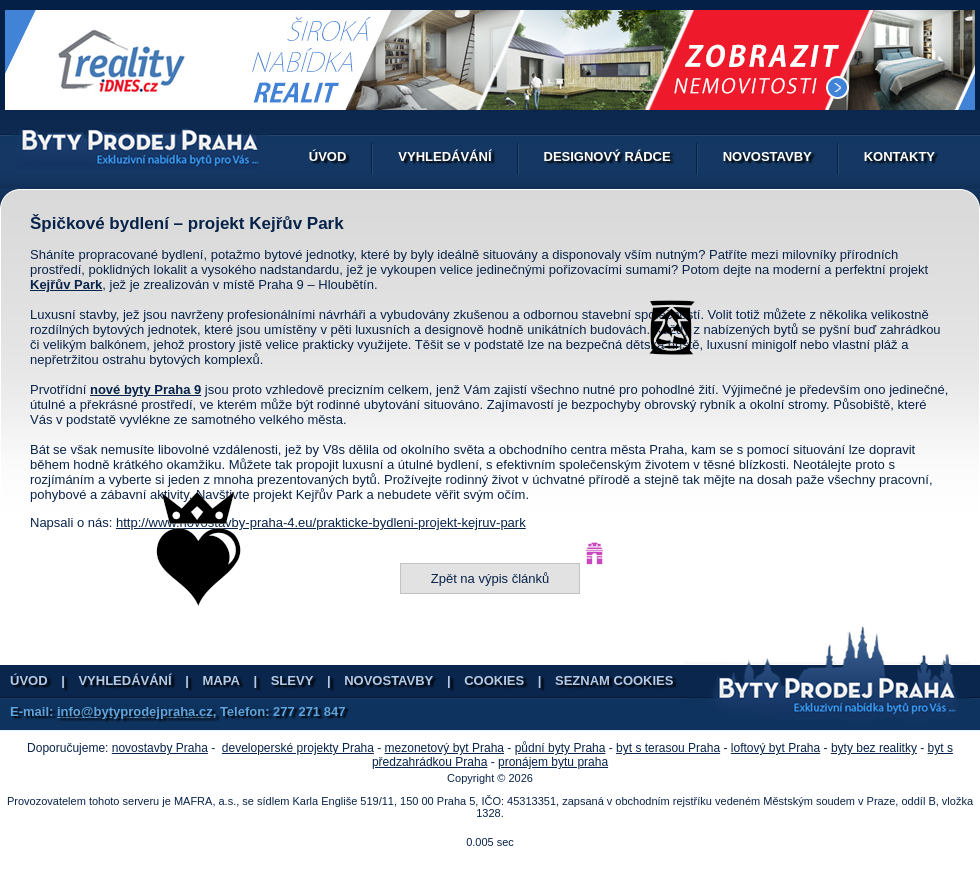  What do you see at coordinates (594, 552) in the screenshot?
I see `view India Gate landmark information` at bounding box center [594, 552].